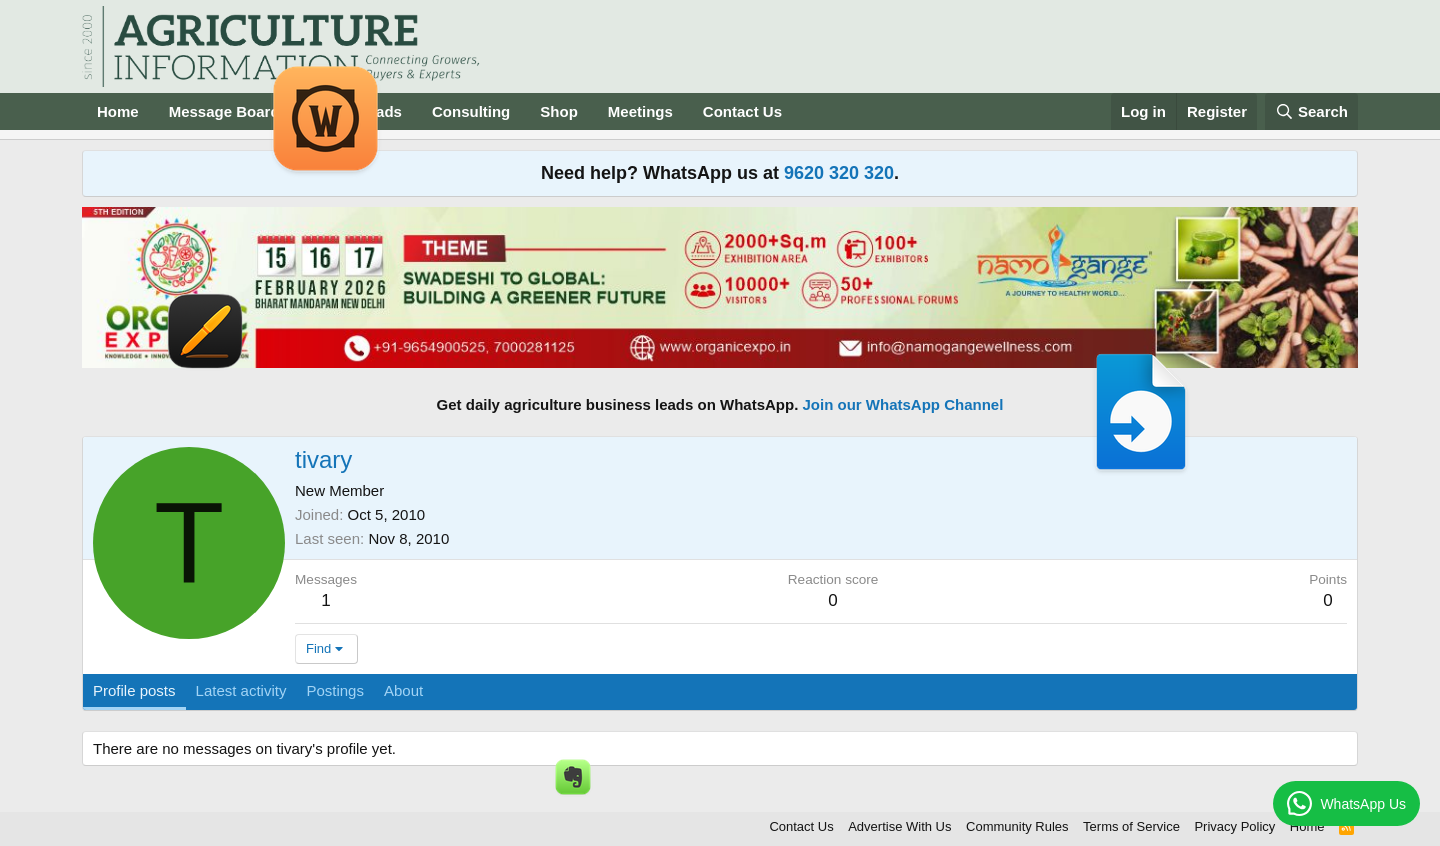 Image resolution: width=1440 pixels, height=846 pixels. Describe the element at coordinates (325, 118) in the screenshot. I see `launch World of Warcraft` at that location.